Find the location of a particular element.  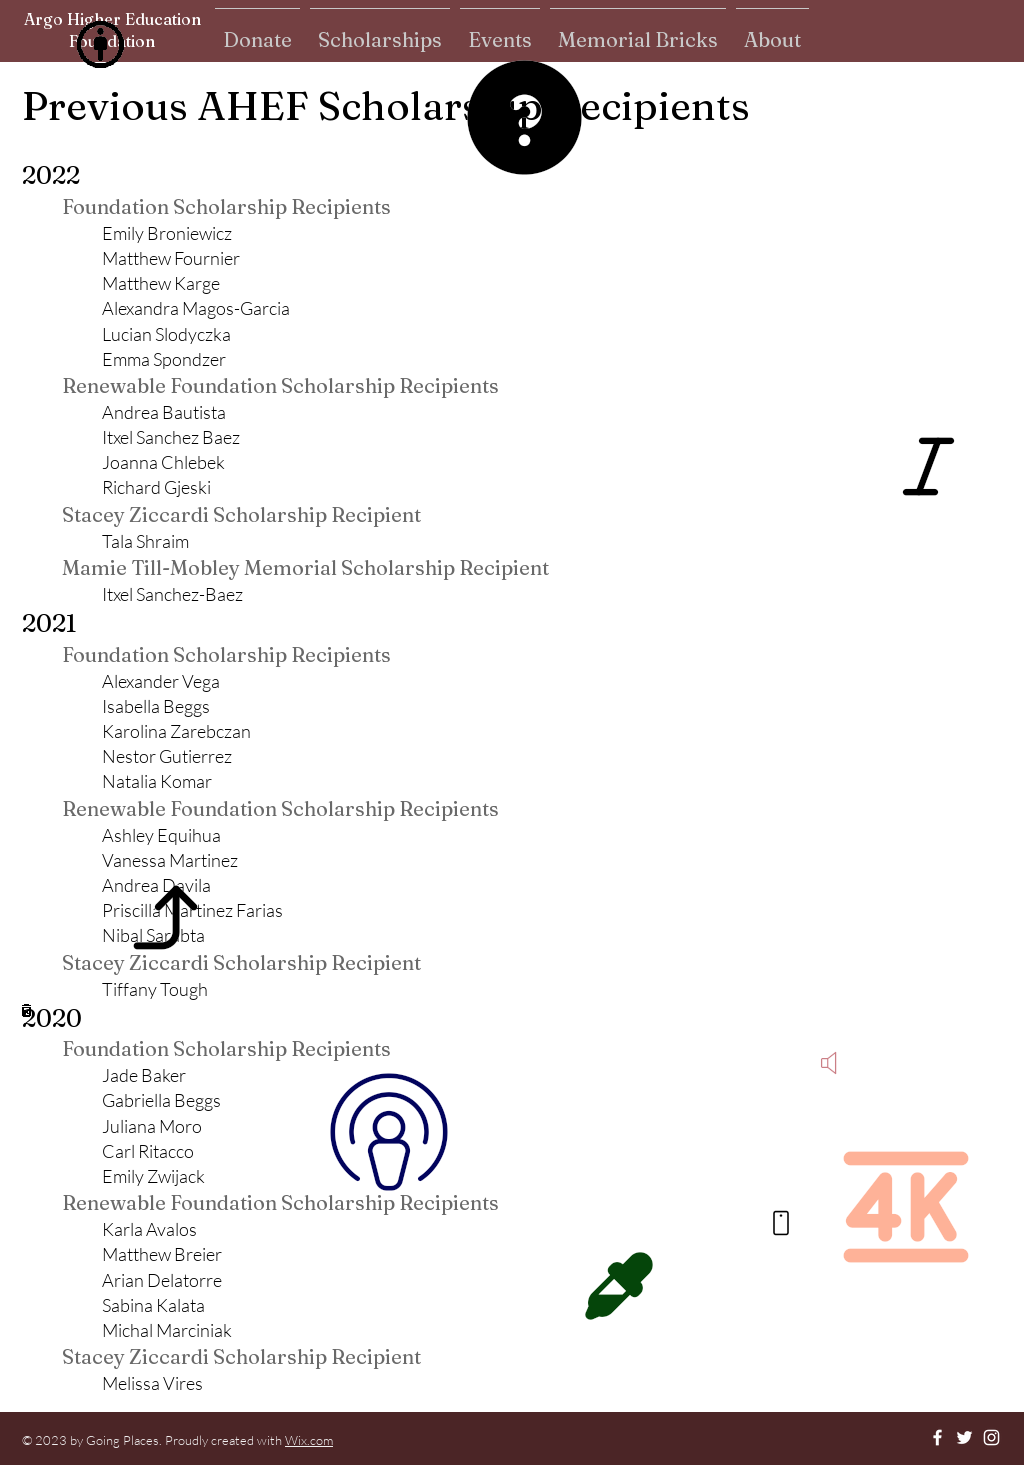

access help or support information is located at coordinates (524, 117).